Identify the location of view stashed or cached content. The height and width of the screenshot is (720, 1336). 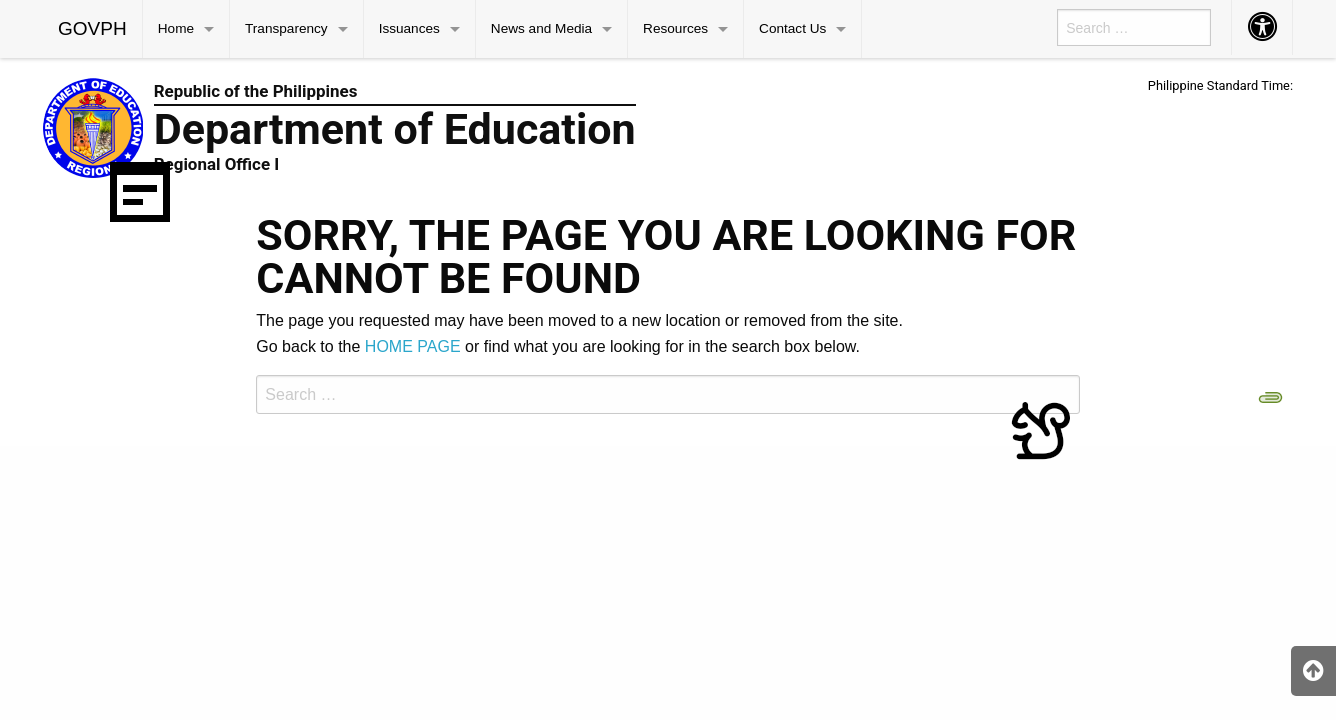
(1039, 432).